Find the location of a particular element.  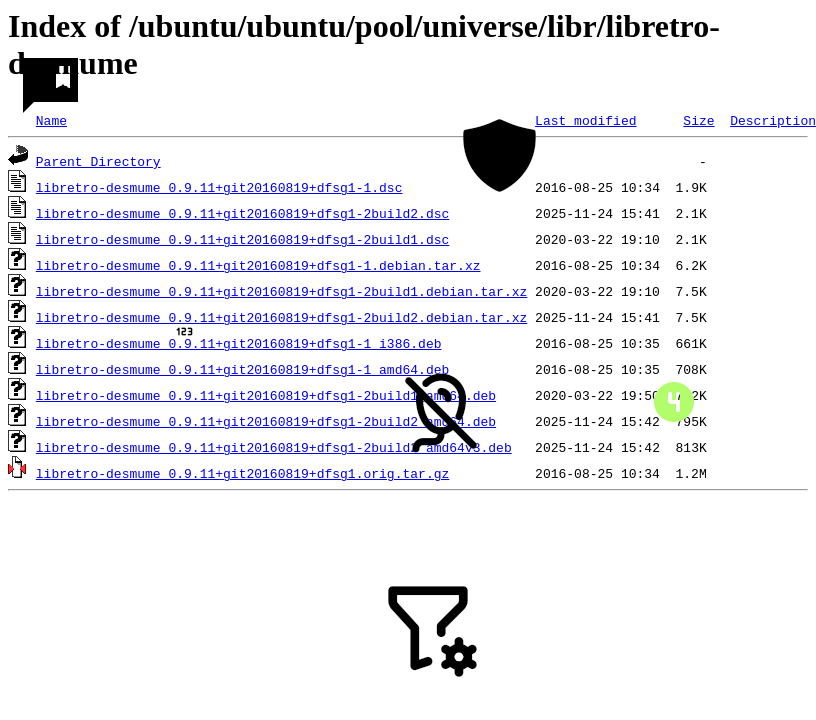

indicates step 4 in a multi-step process is located at coordinates (674, 402).